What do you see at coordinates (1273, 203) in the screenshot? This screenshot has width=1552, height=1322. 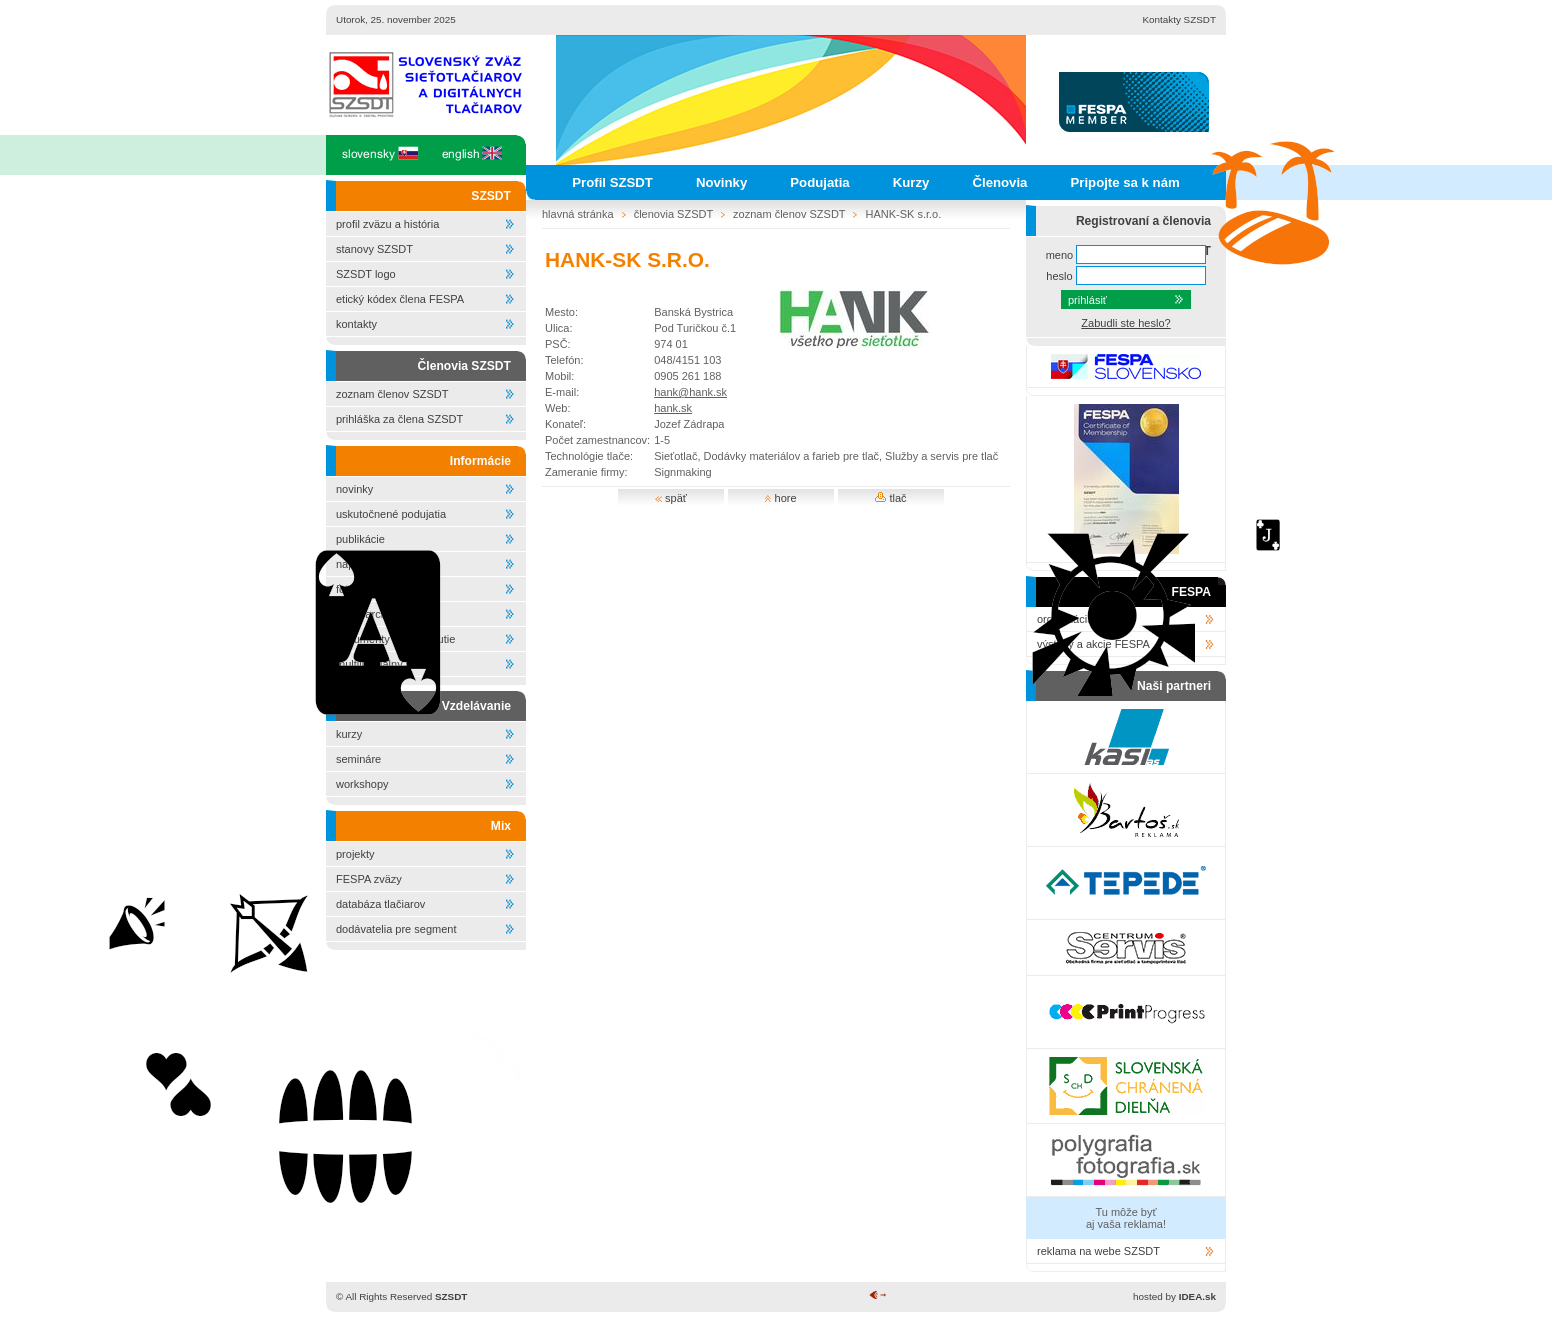 I see `indicates a desert or tropical location in a game` at bounding box center [1273, 203].